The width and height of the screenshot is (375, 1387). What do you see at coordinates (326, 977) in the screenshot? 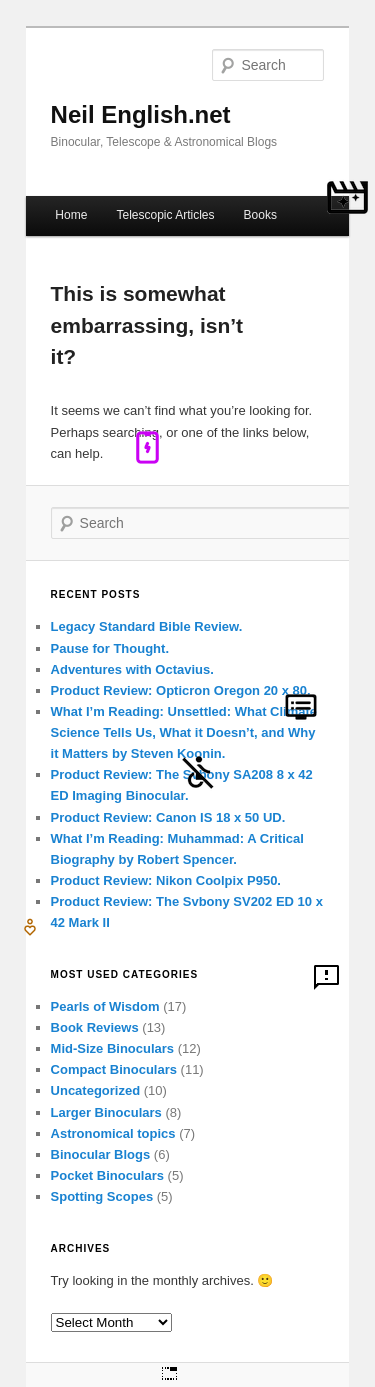
I see `submit feedback or report an issue` at bounding box center [326, 977].